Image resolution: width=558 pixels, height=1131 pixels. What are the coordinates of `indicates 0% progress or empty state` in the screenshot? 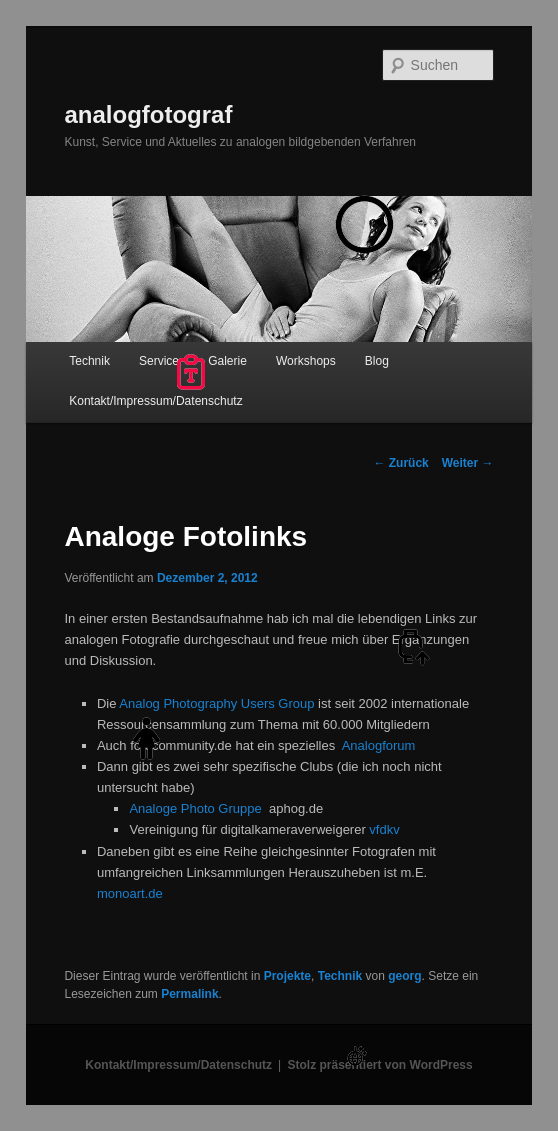 It's located at (364, 224).